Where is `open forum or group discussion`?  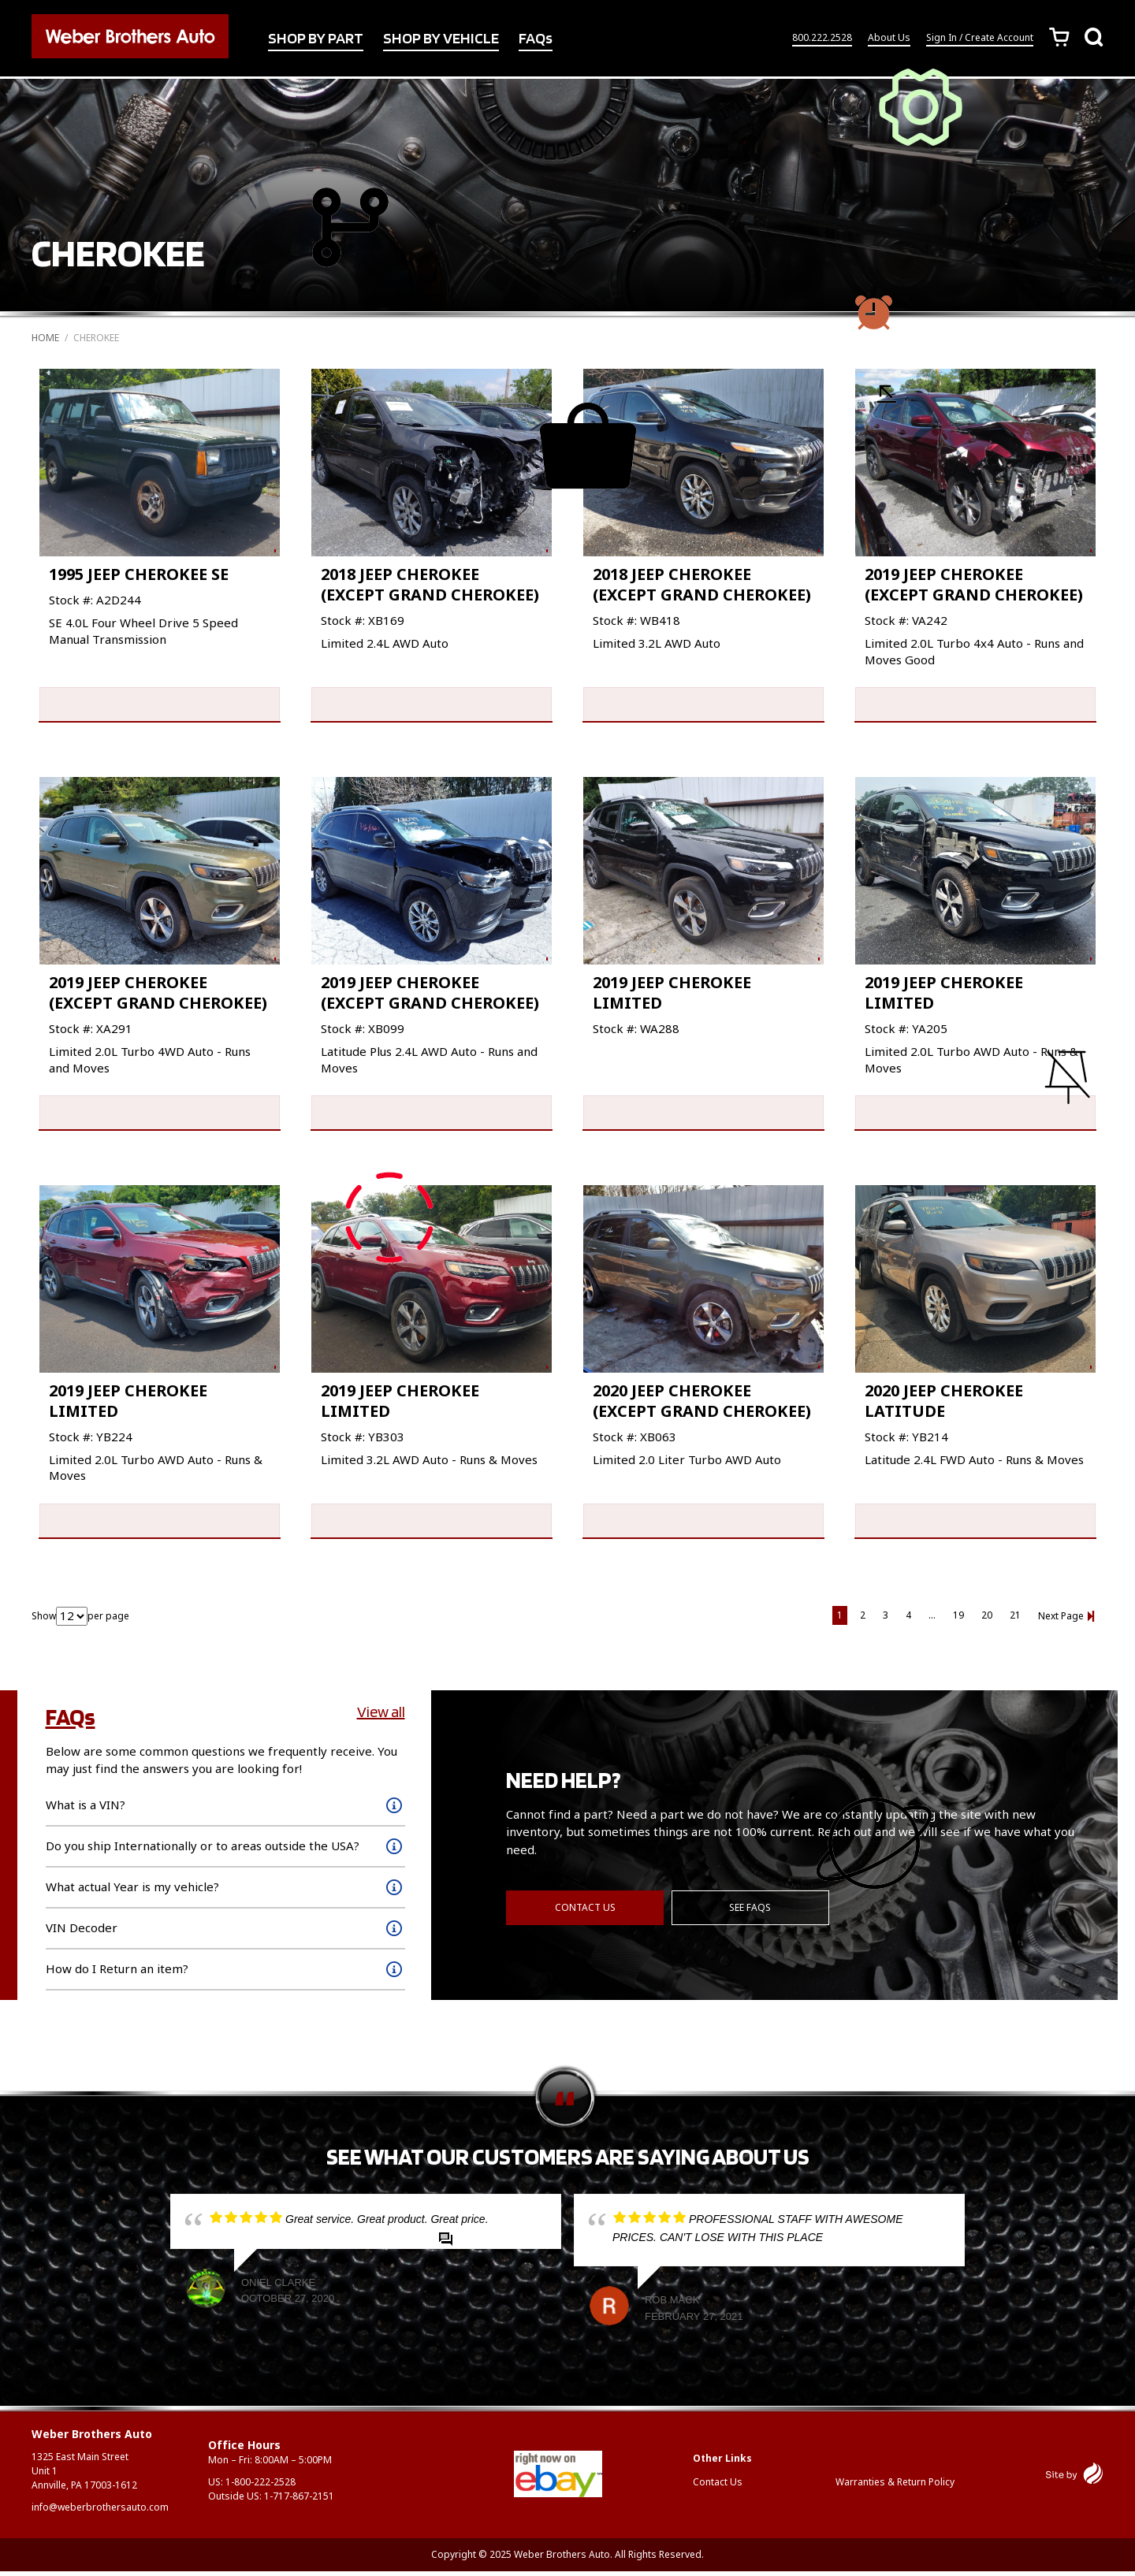 open forum or group discussion is located at coordinates (445, 2239).